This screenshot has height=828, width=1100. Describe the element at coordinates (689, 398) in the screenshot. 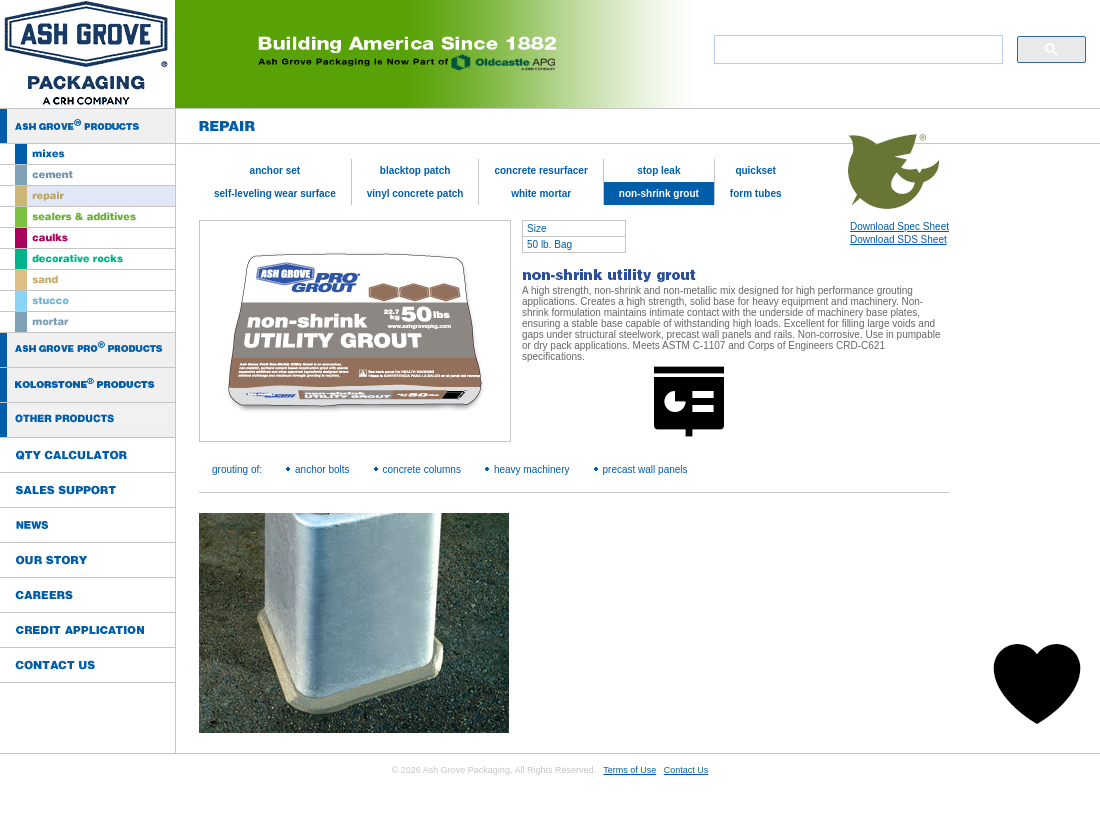

I see `start a presentation slideshow` at that location.